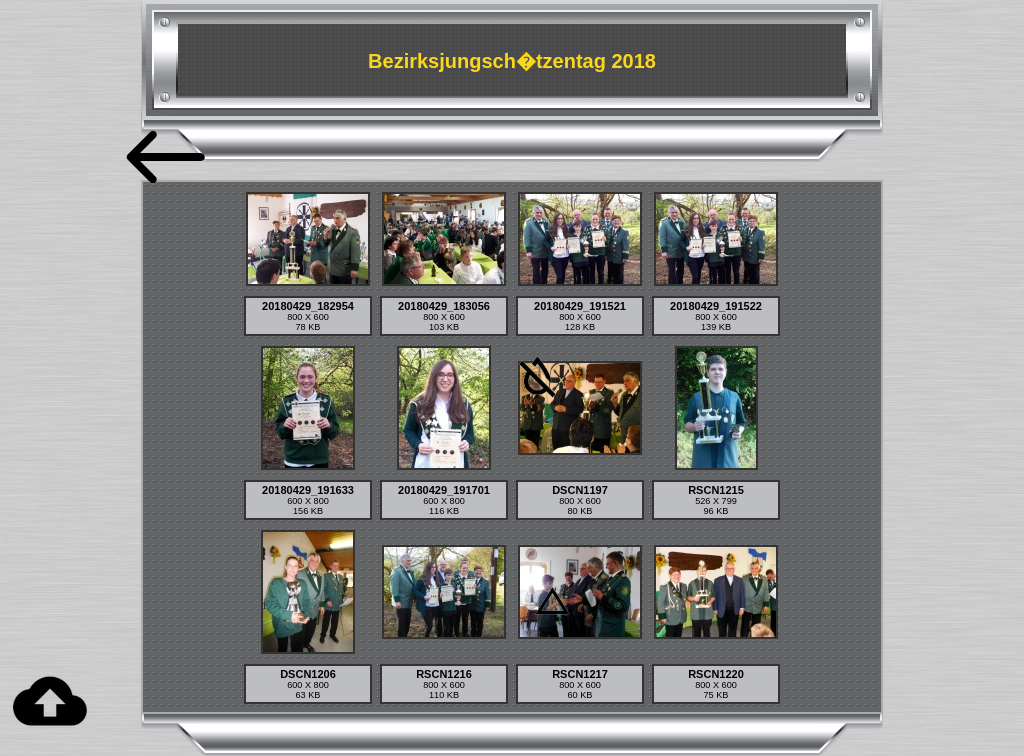 This screenshot has width=1024, height=756. What do you see at coordinates (537, 376) in the screenshot?
I see `reset text or fill color to default` at bounding box center [537, 376].